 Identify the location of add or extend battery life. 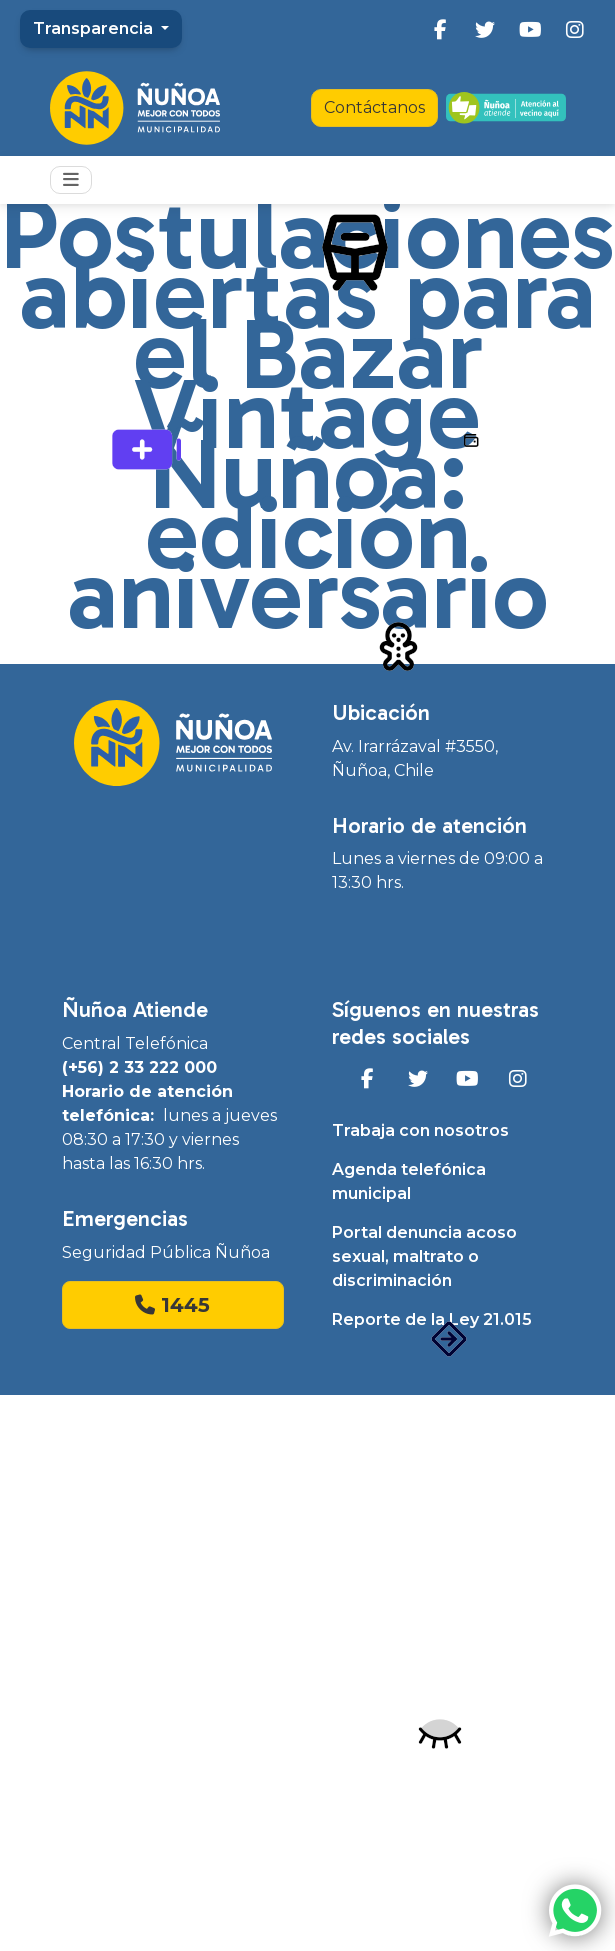
(145, 449).